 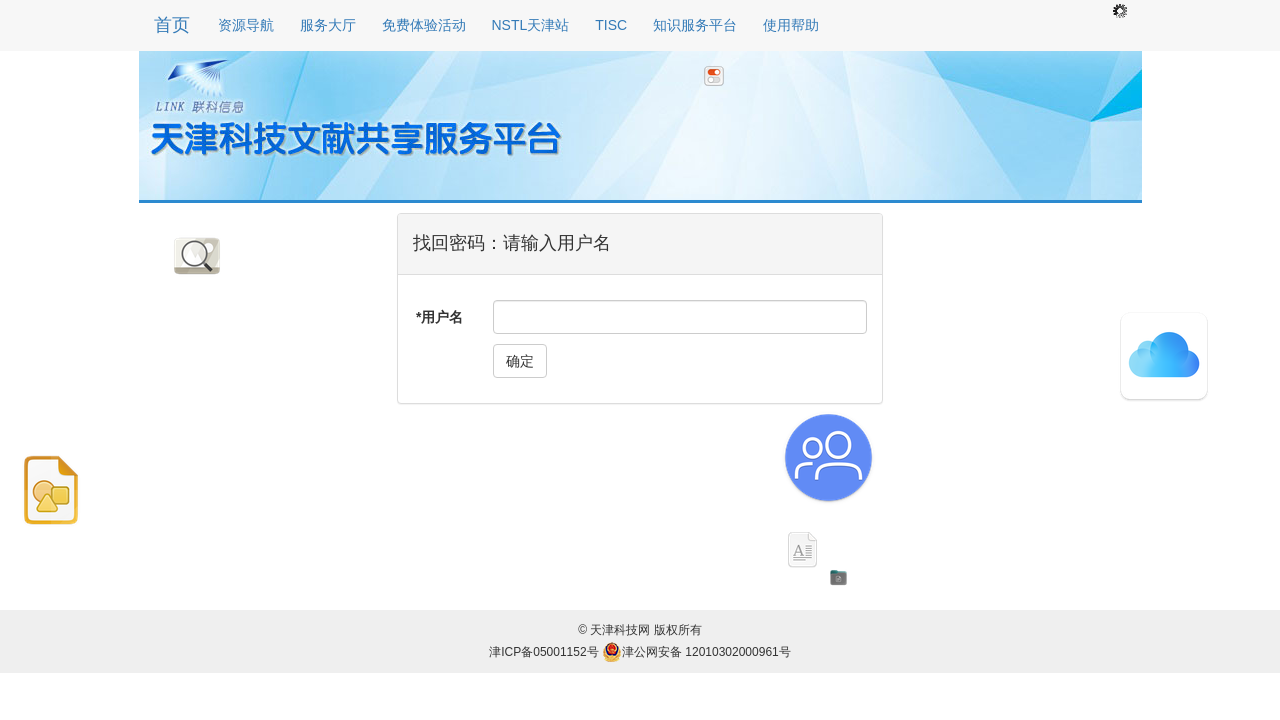 I want to click on open desktop preferences or settings, so click(x=714, y=76).